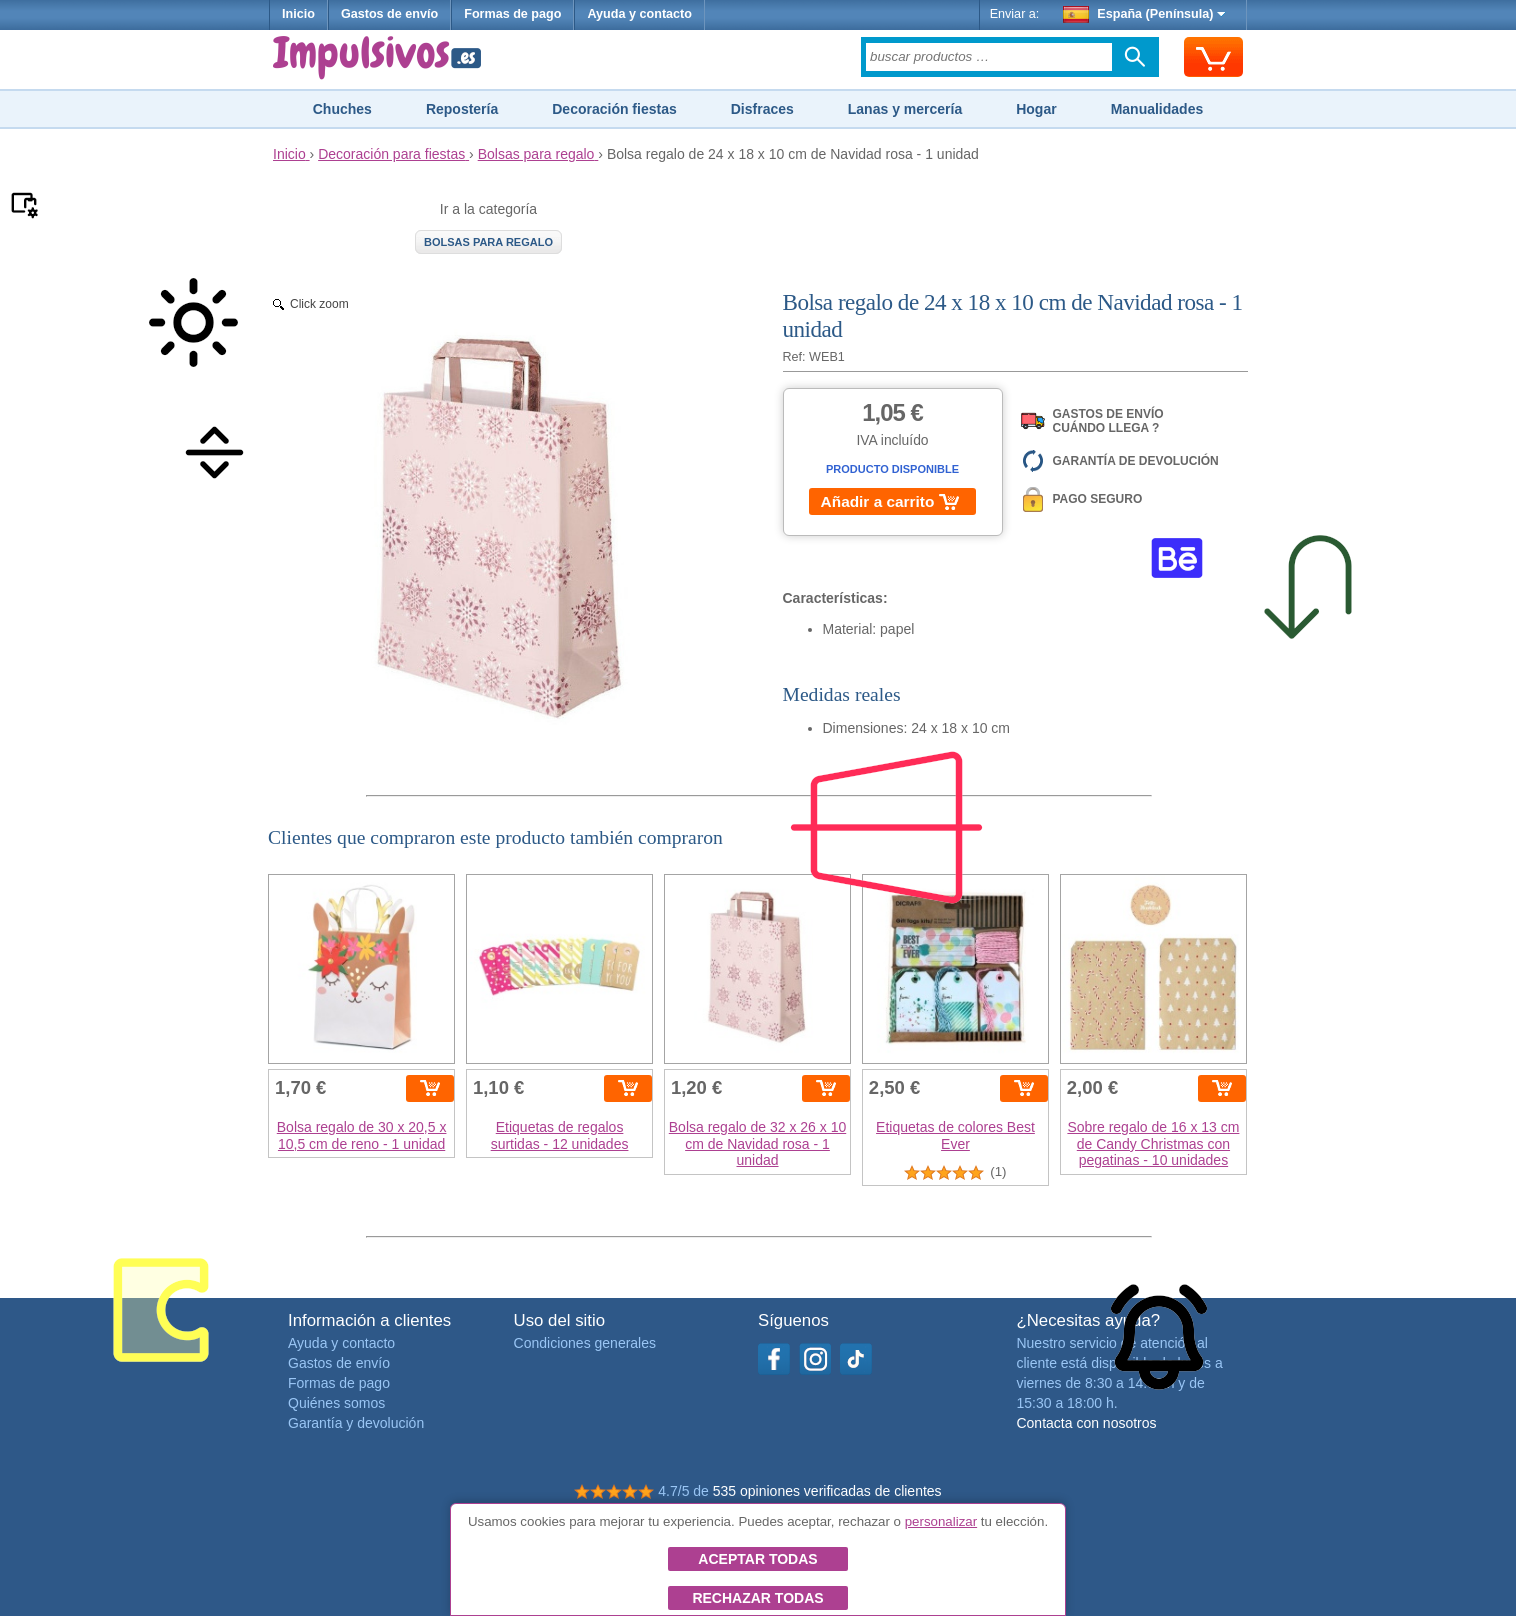 This screenshot has height=1616, width=1516. Describe the element at coordinates (24, 204) in the screenshot. I see `manage device settings` at that location.